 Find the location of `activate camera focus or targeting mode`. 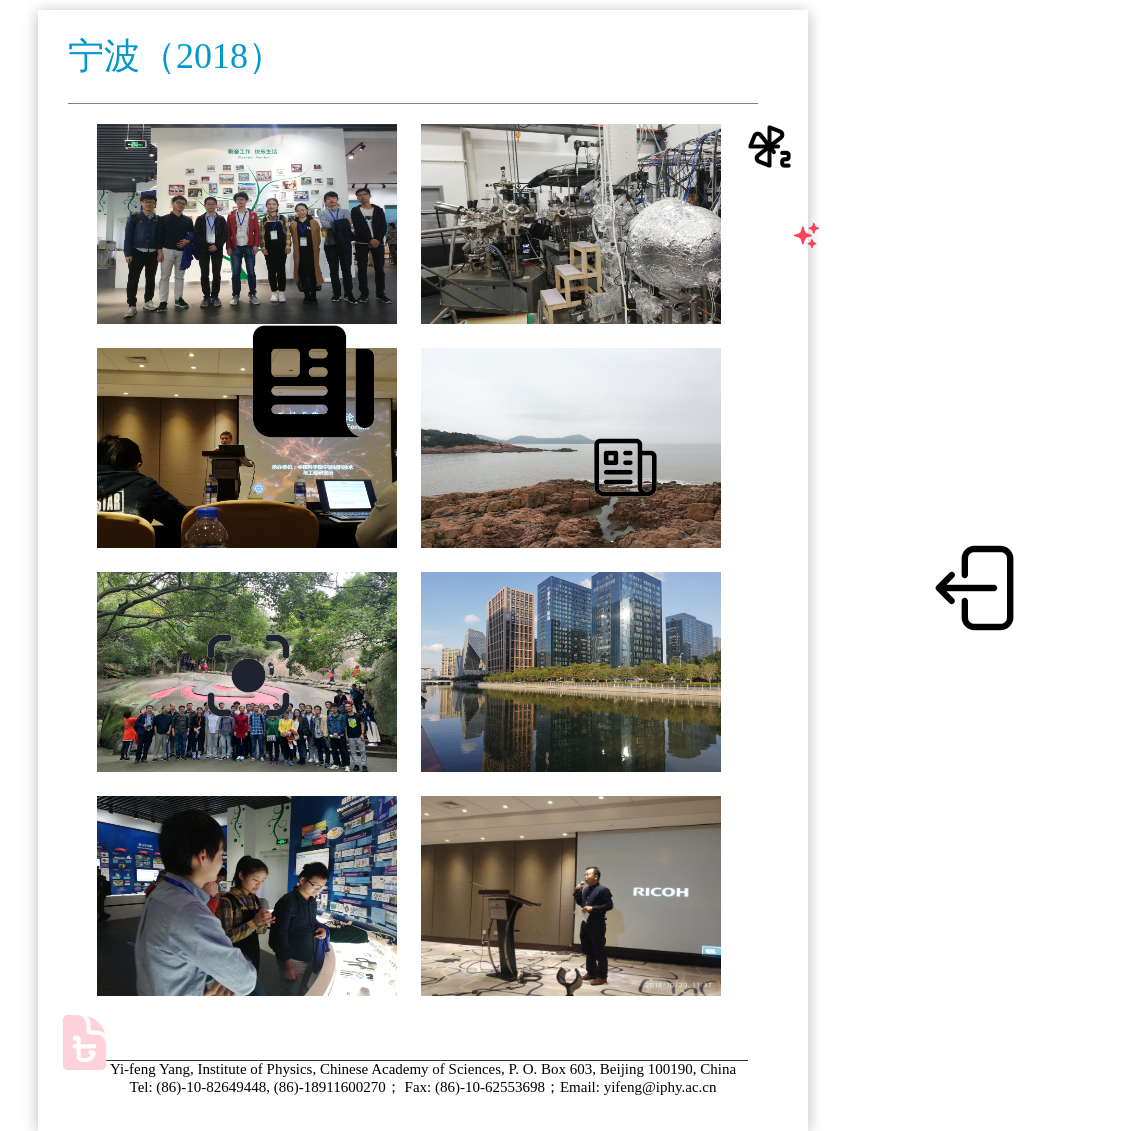

activate camera focus or targeting mode is located at coordinates (248, 675).